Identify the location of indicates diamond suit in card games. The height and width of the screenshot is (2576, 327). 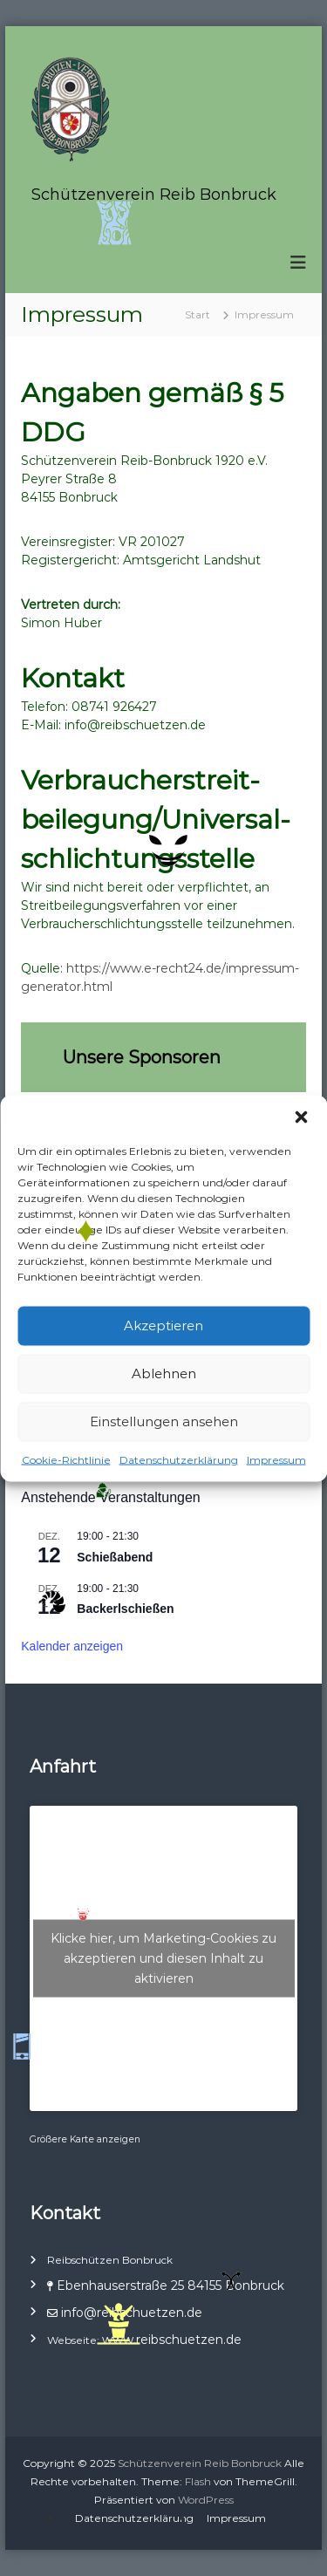
(85, 1231).